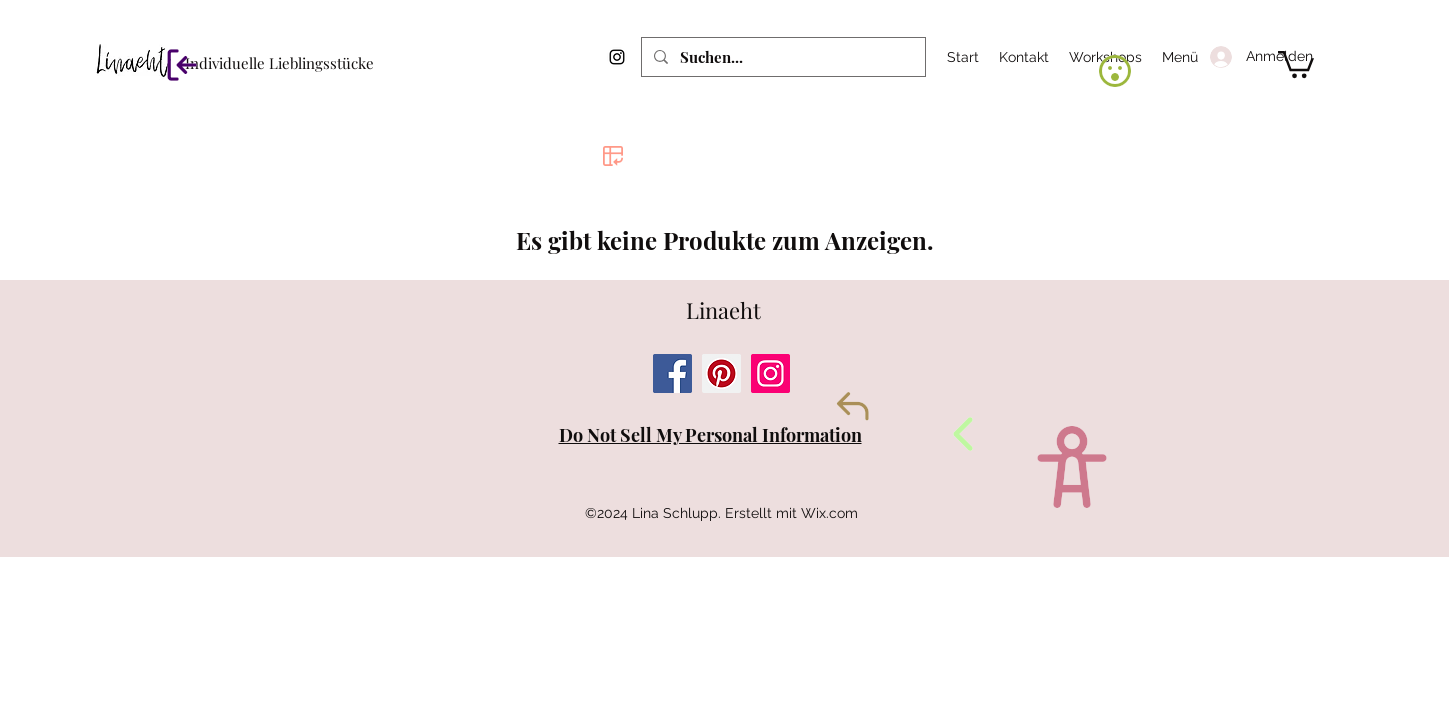 Image resolution: width=1449 pixels, height=720 pixels. Describe the element at coordinates (181, 65) in the screenshot. I see `sign in to your account` at that location.